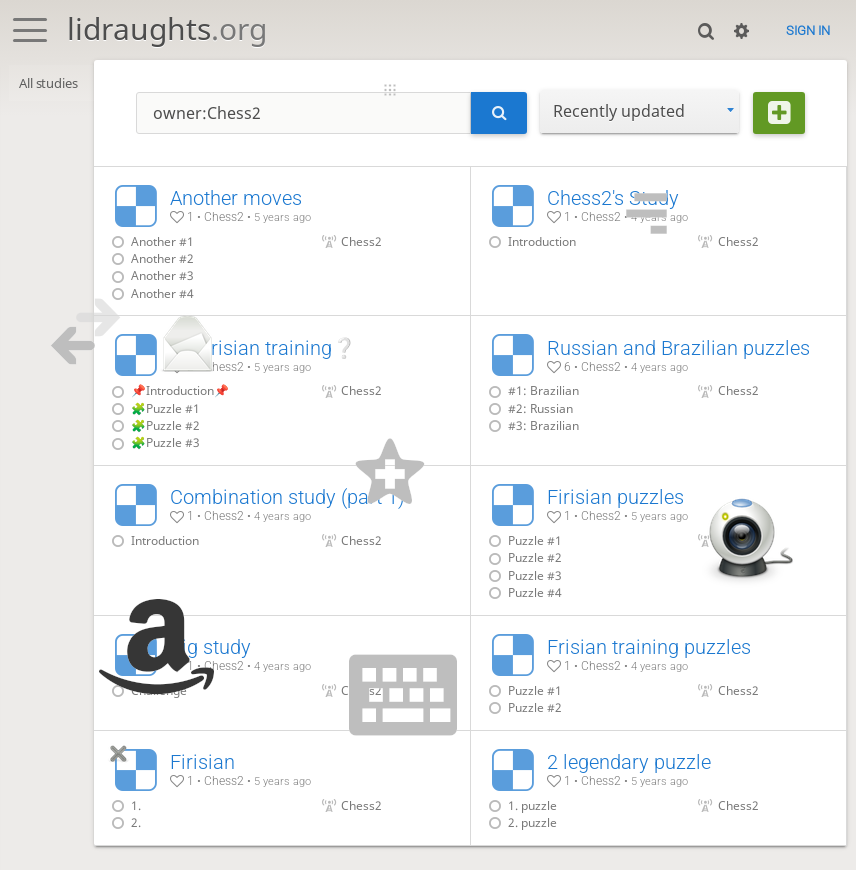 This screenshot has height=870, width=856. Describe the element at coordinates (156, 648) in the screenshot. I see `open the amazon store app` at that location.